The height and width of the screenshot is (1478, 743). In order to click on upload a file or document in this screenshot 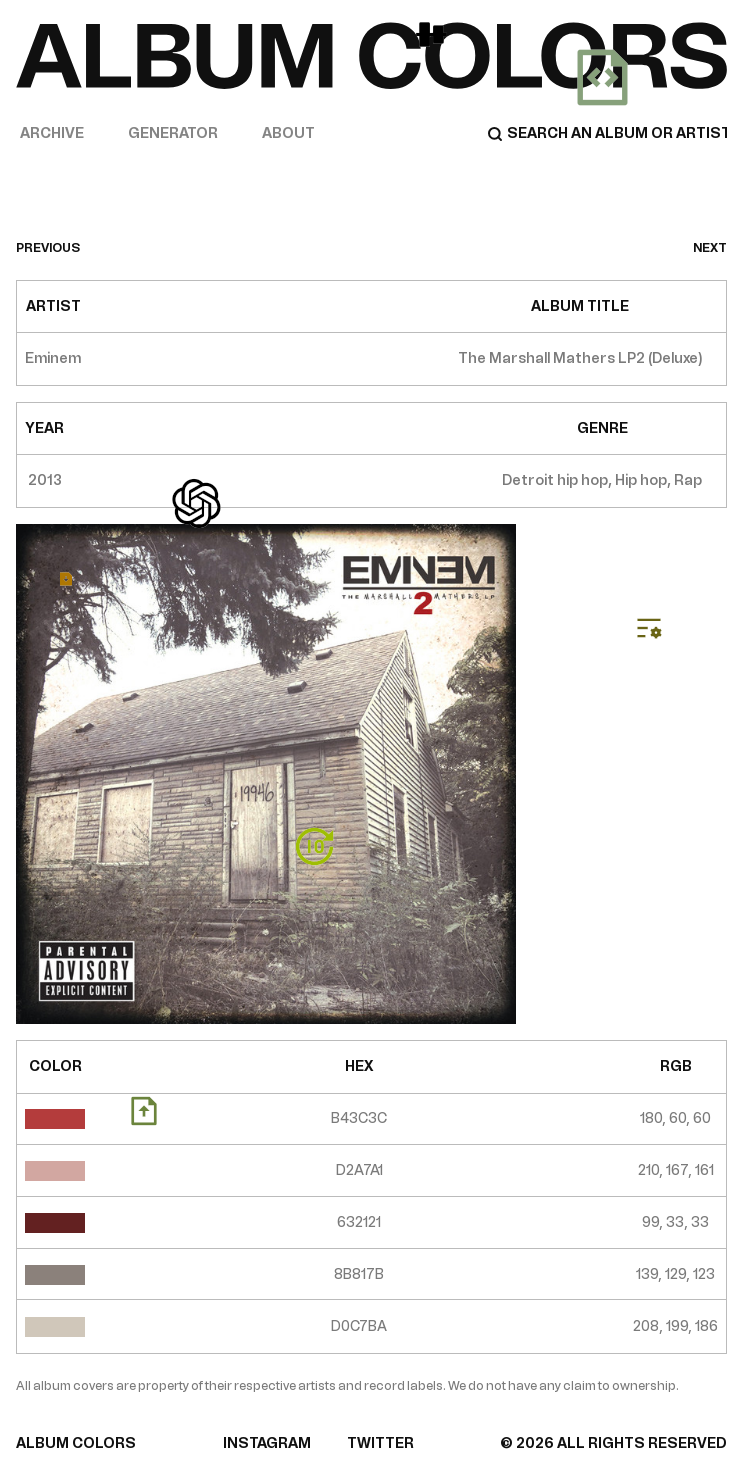, I will do `click(144, 1111)`.